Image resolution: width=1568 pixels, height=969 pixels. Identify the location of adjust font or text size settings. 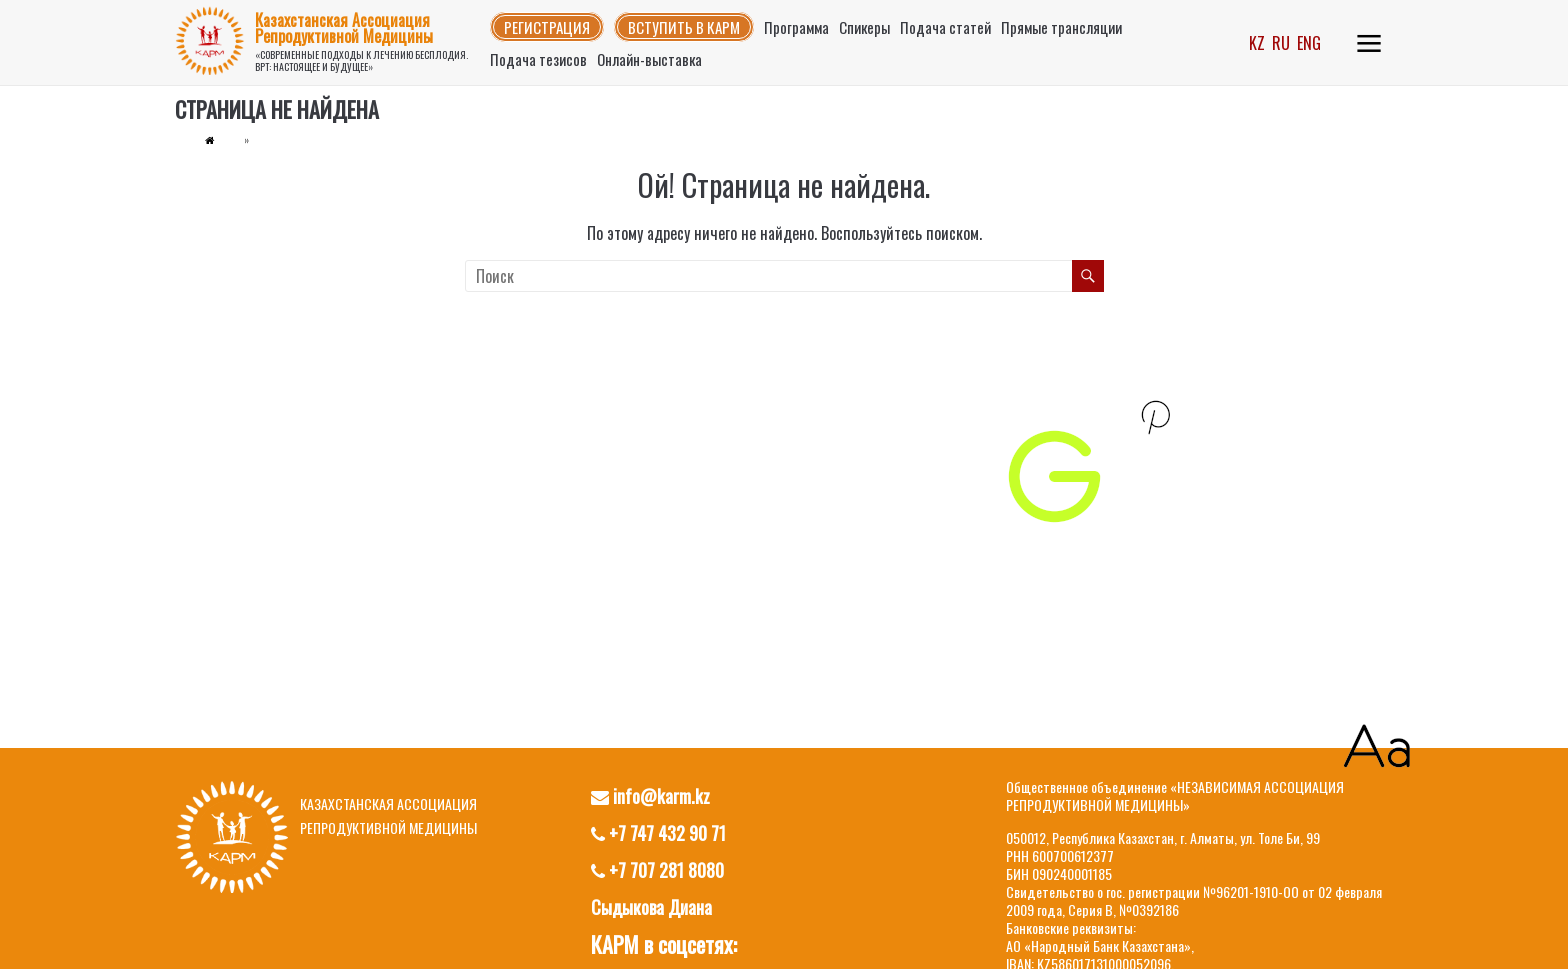
(1378, 747).